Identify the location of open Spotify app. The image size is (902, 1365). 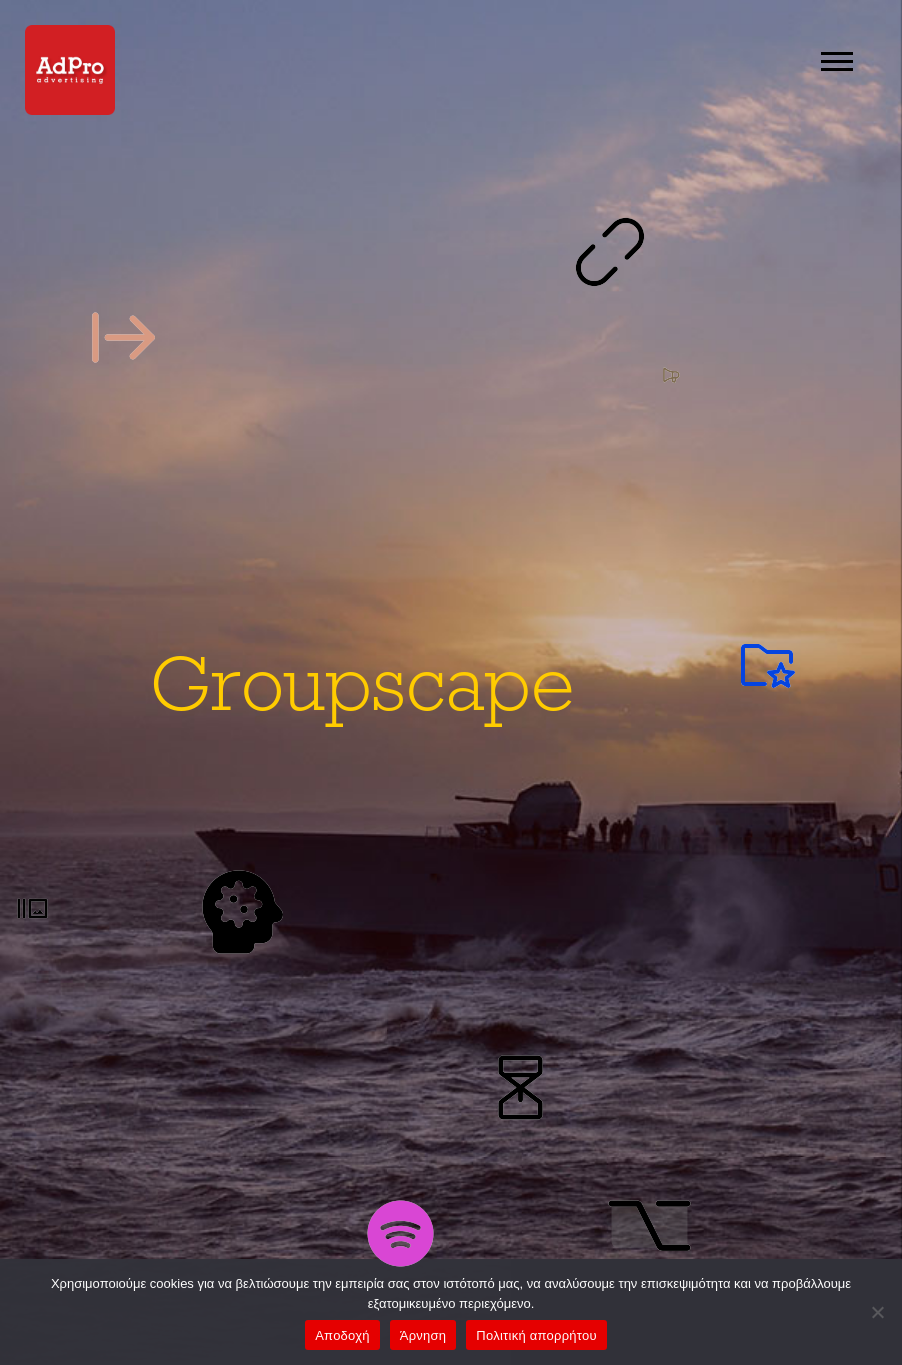
(400, 1233).